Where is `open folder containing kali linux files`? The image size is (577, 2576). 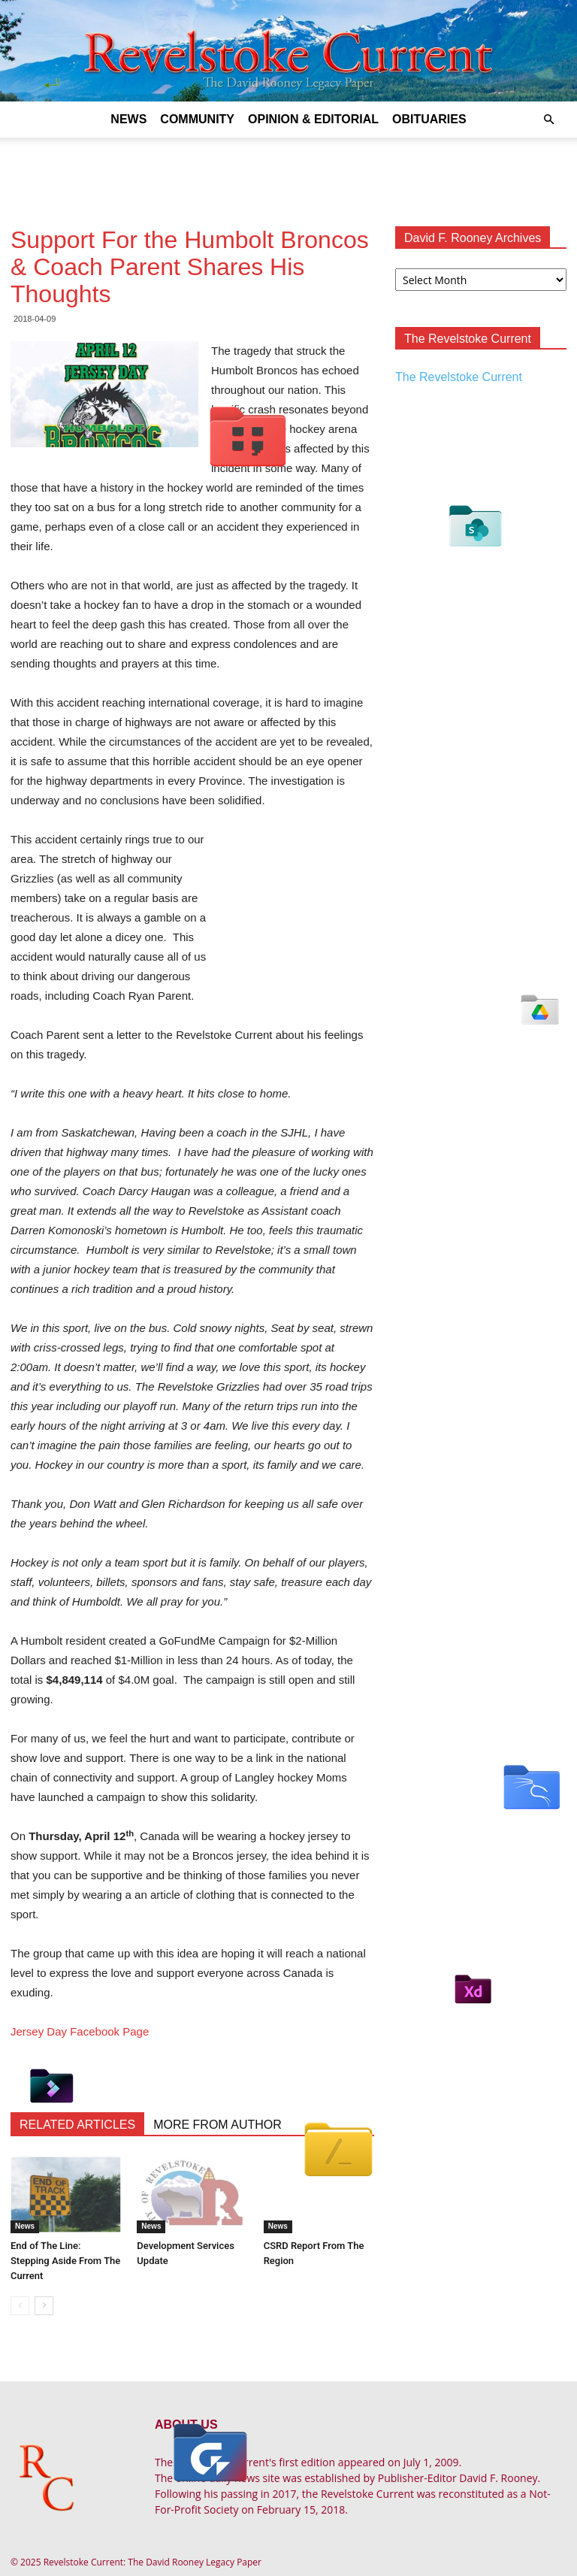 open folder containing kali linux files is located at coordinates (531, 1788).